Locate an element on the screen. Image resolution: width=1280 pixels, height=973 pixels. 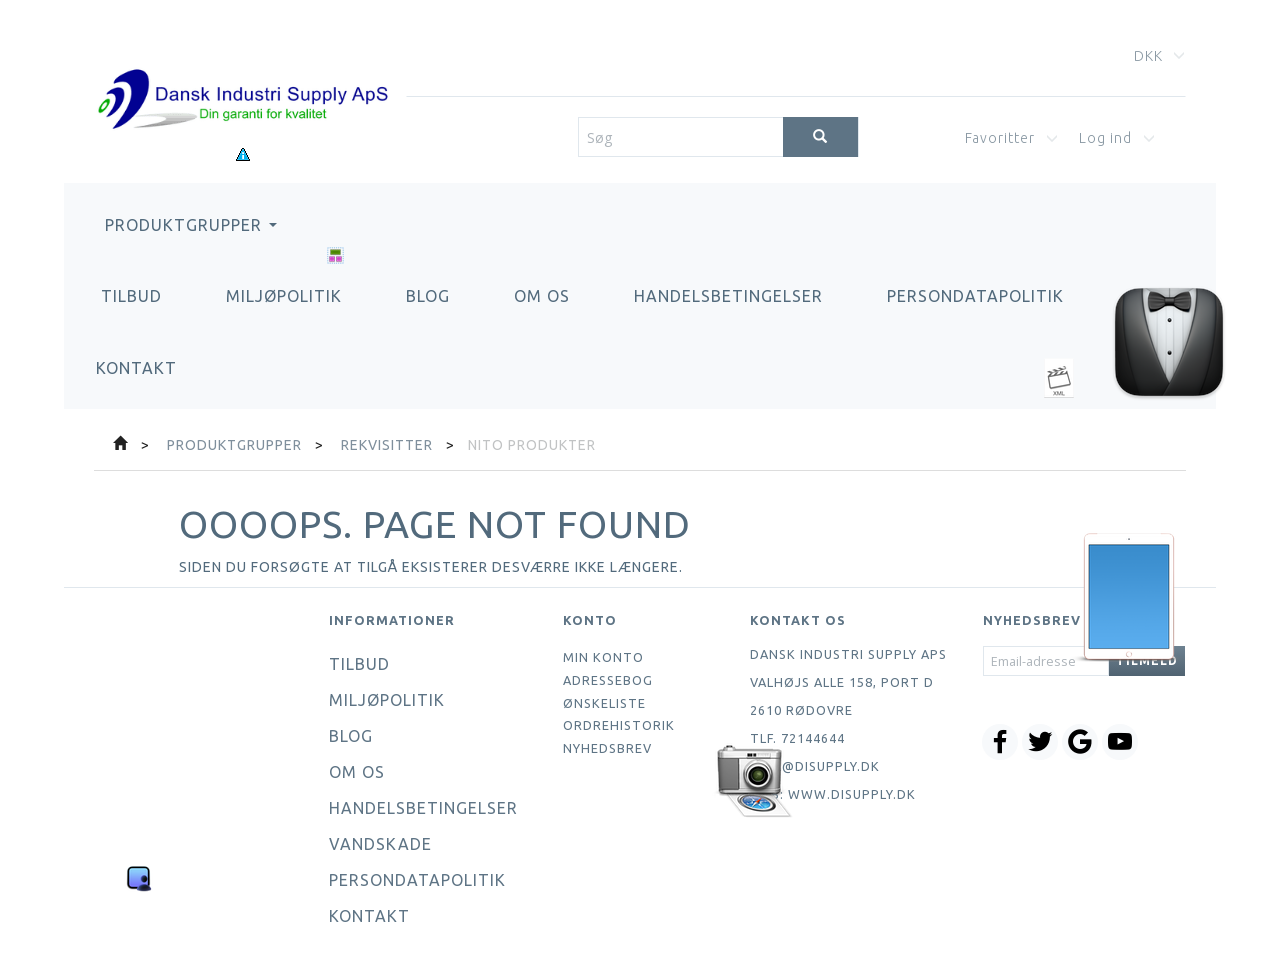
select all items in the current view is located at coordinates (335, 255).